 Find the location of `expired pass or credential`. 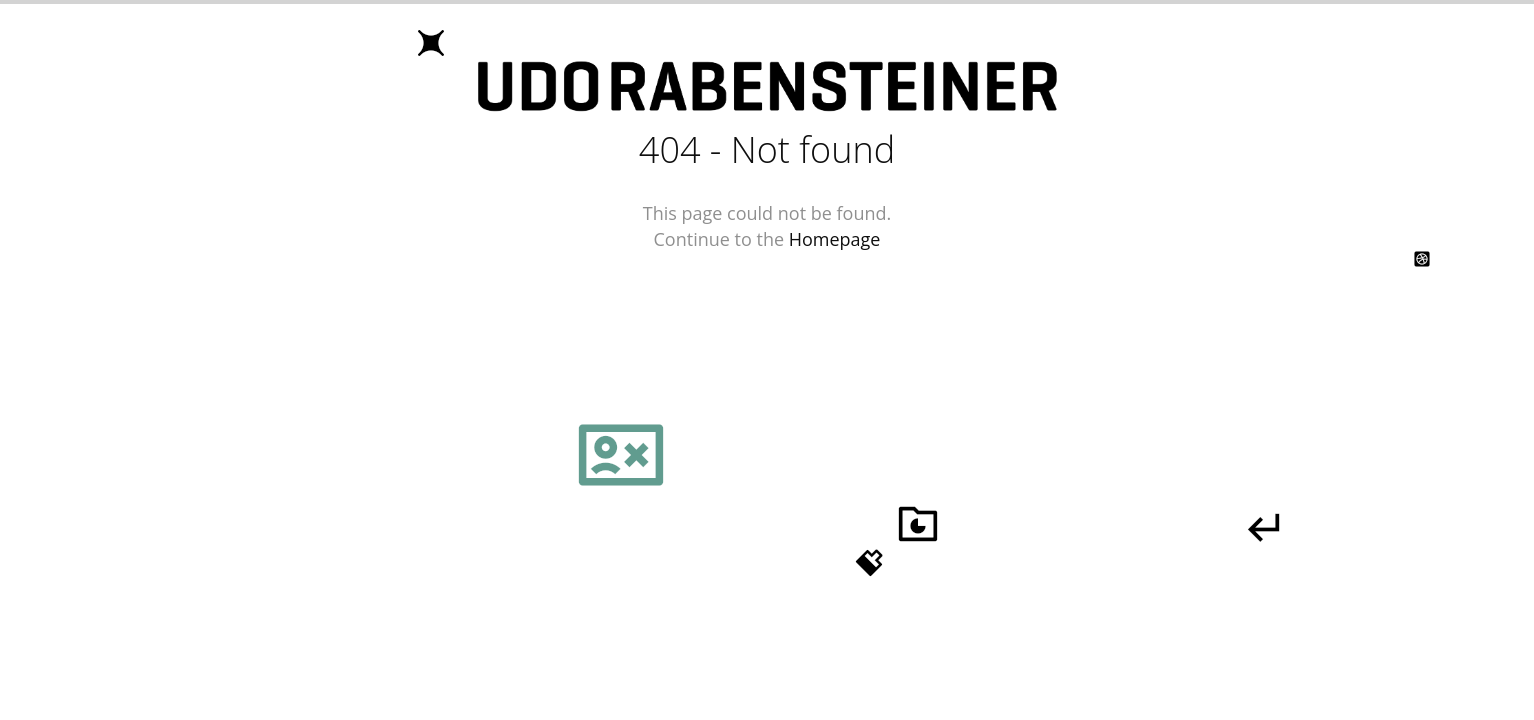

expired pass or credential is located at coordinates (621, 455).